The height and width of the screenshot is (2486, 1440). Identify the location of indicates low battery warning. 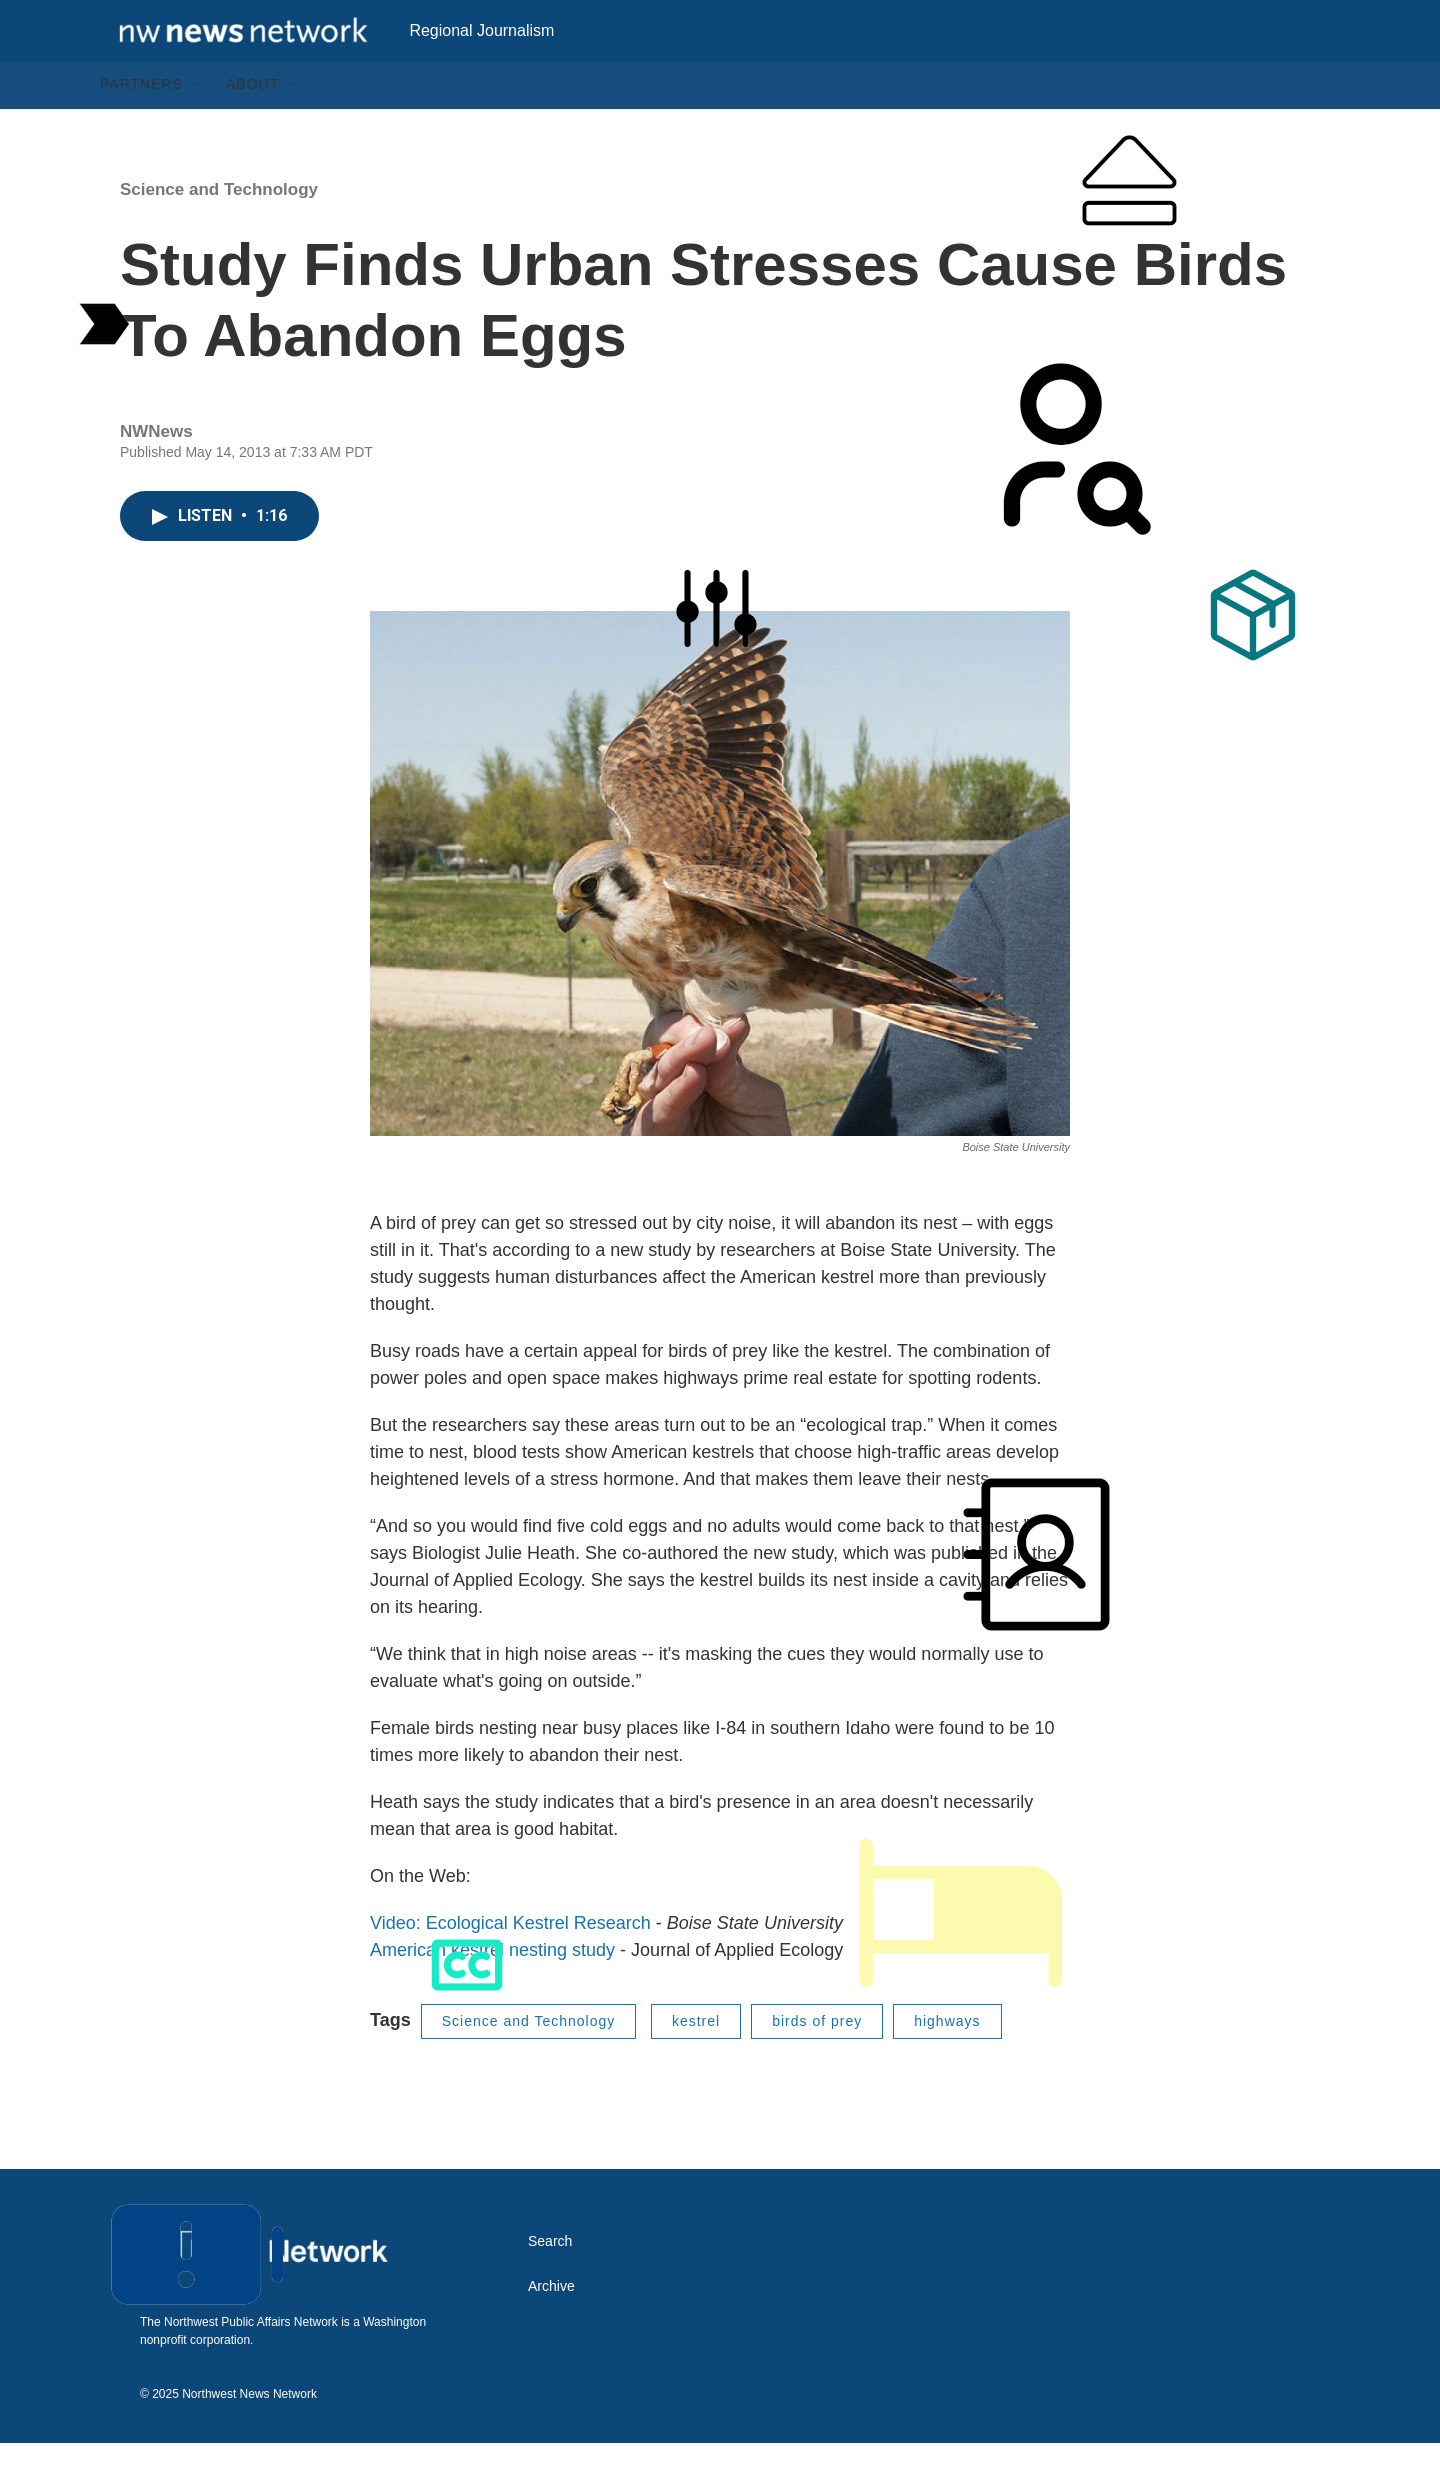
(194, 2254).